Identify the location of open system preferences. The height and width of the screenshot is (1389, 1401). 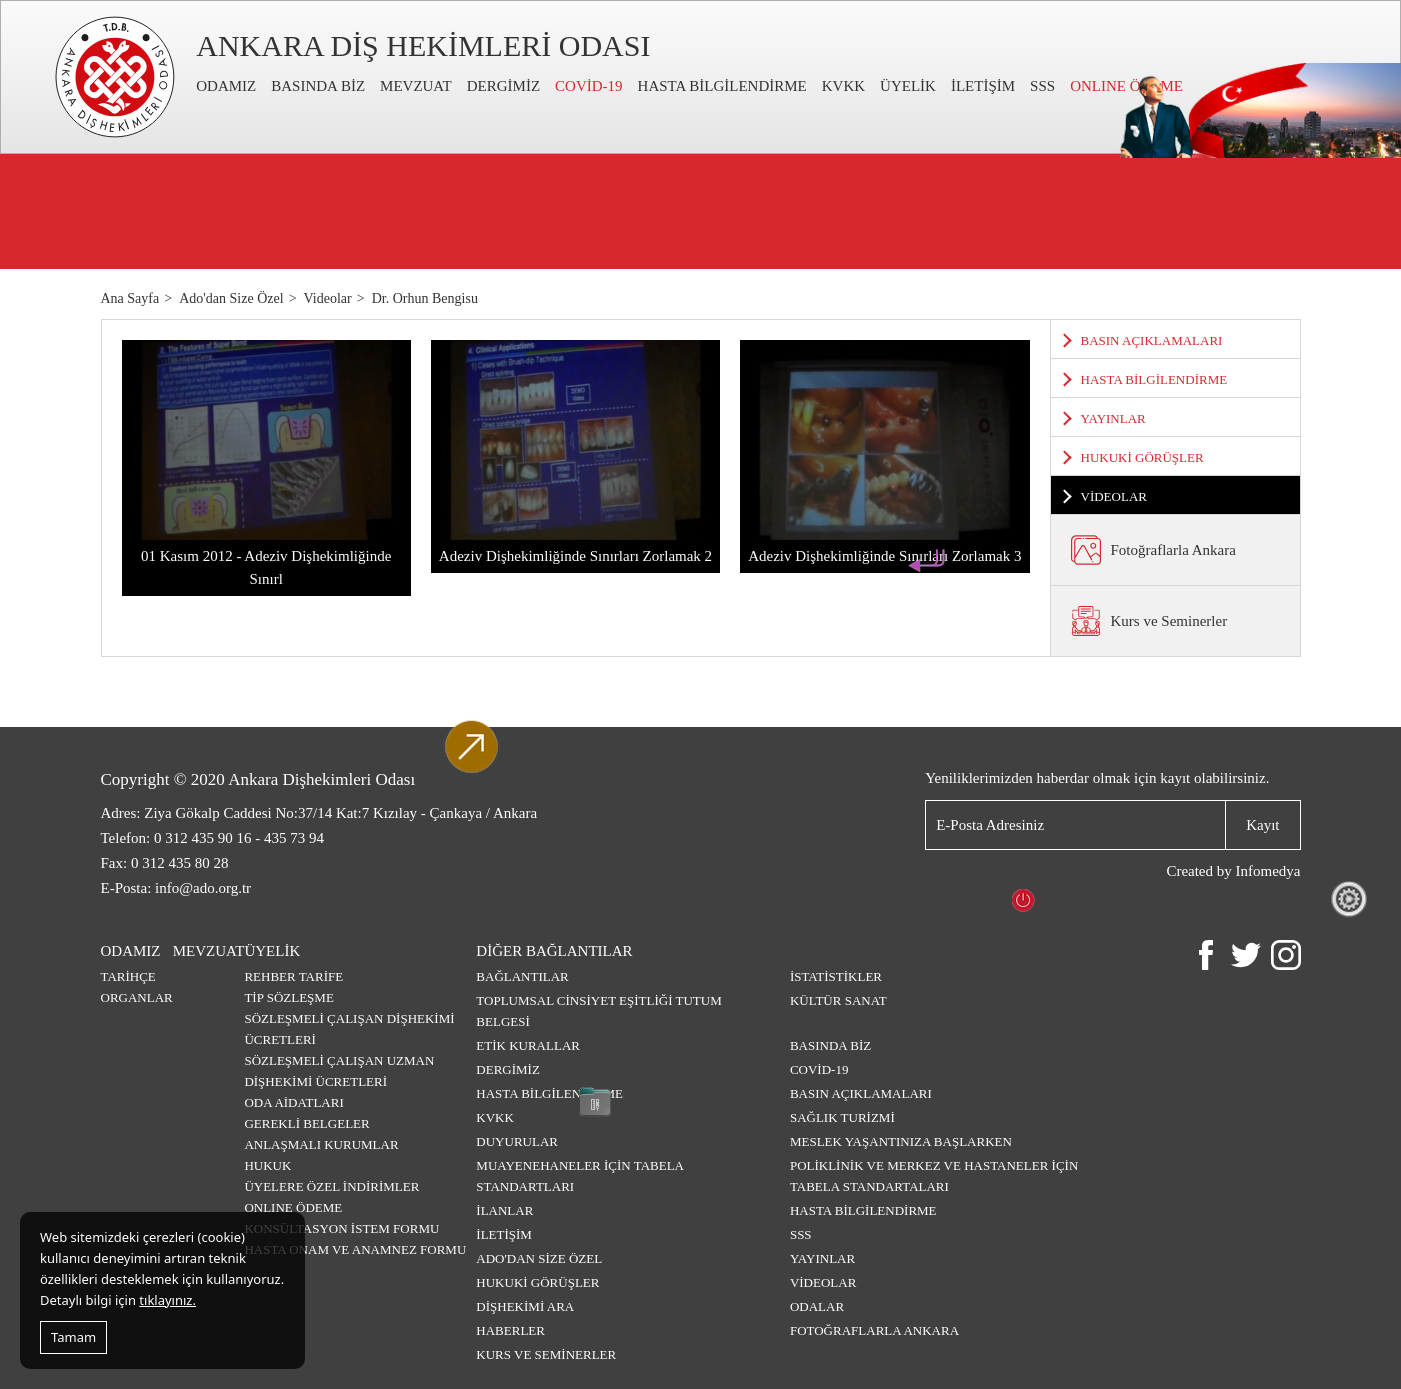
(1349, 899).